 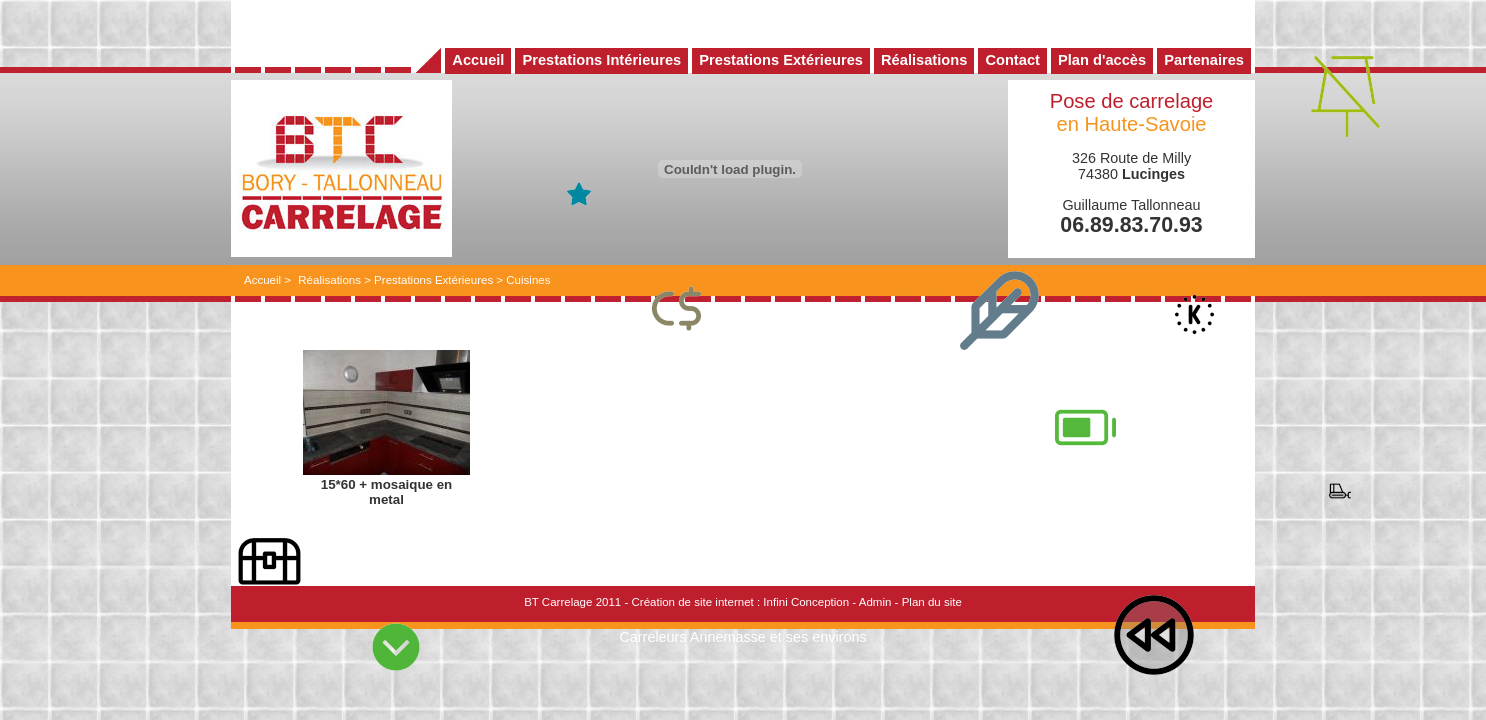 What do you see at coordinates (1154, 635) in the screenshot?
I see `rewind or skip backward in media playback` at bounding box center [1154, 635].